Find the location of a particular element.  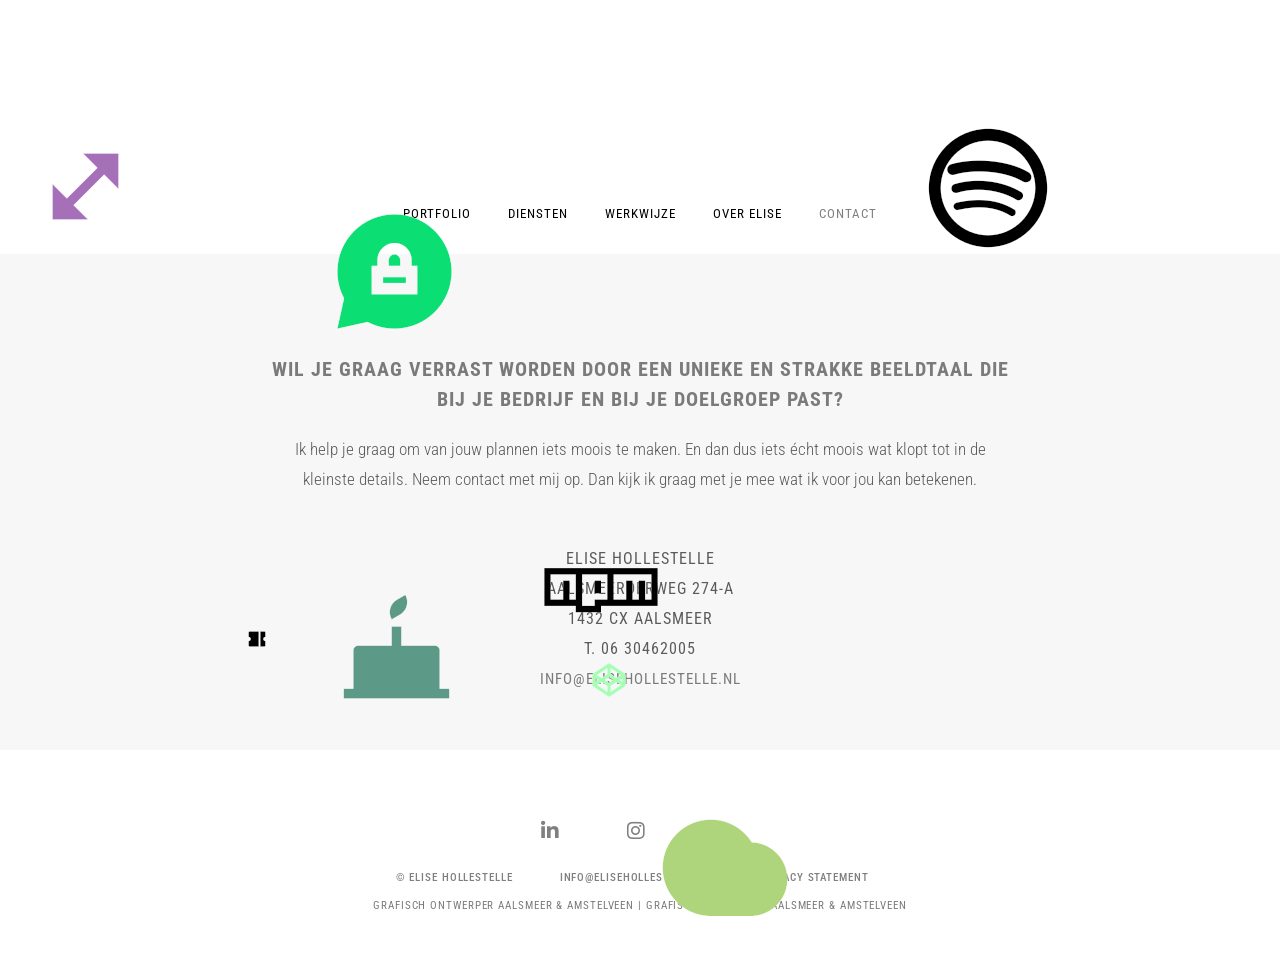

view available coupons or discounts is located at coordinates (257, 639).